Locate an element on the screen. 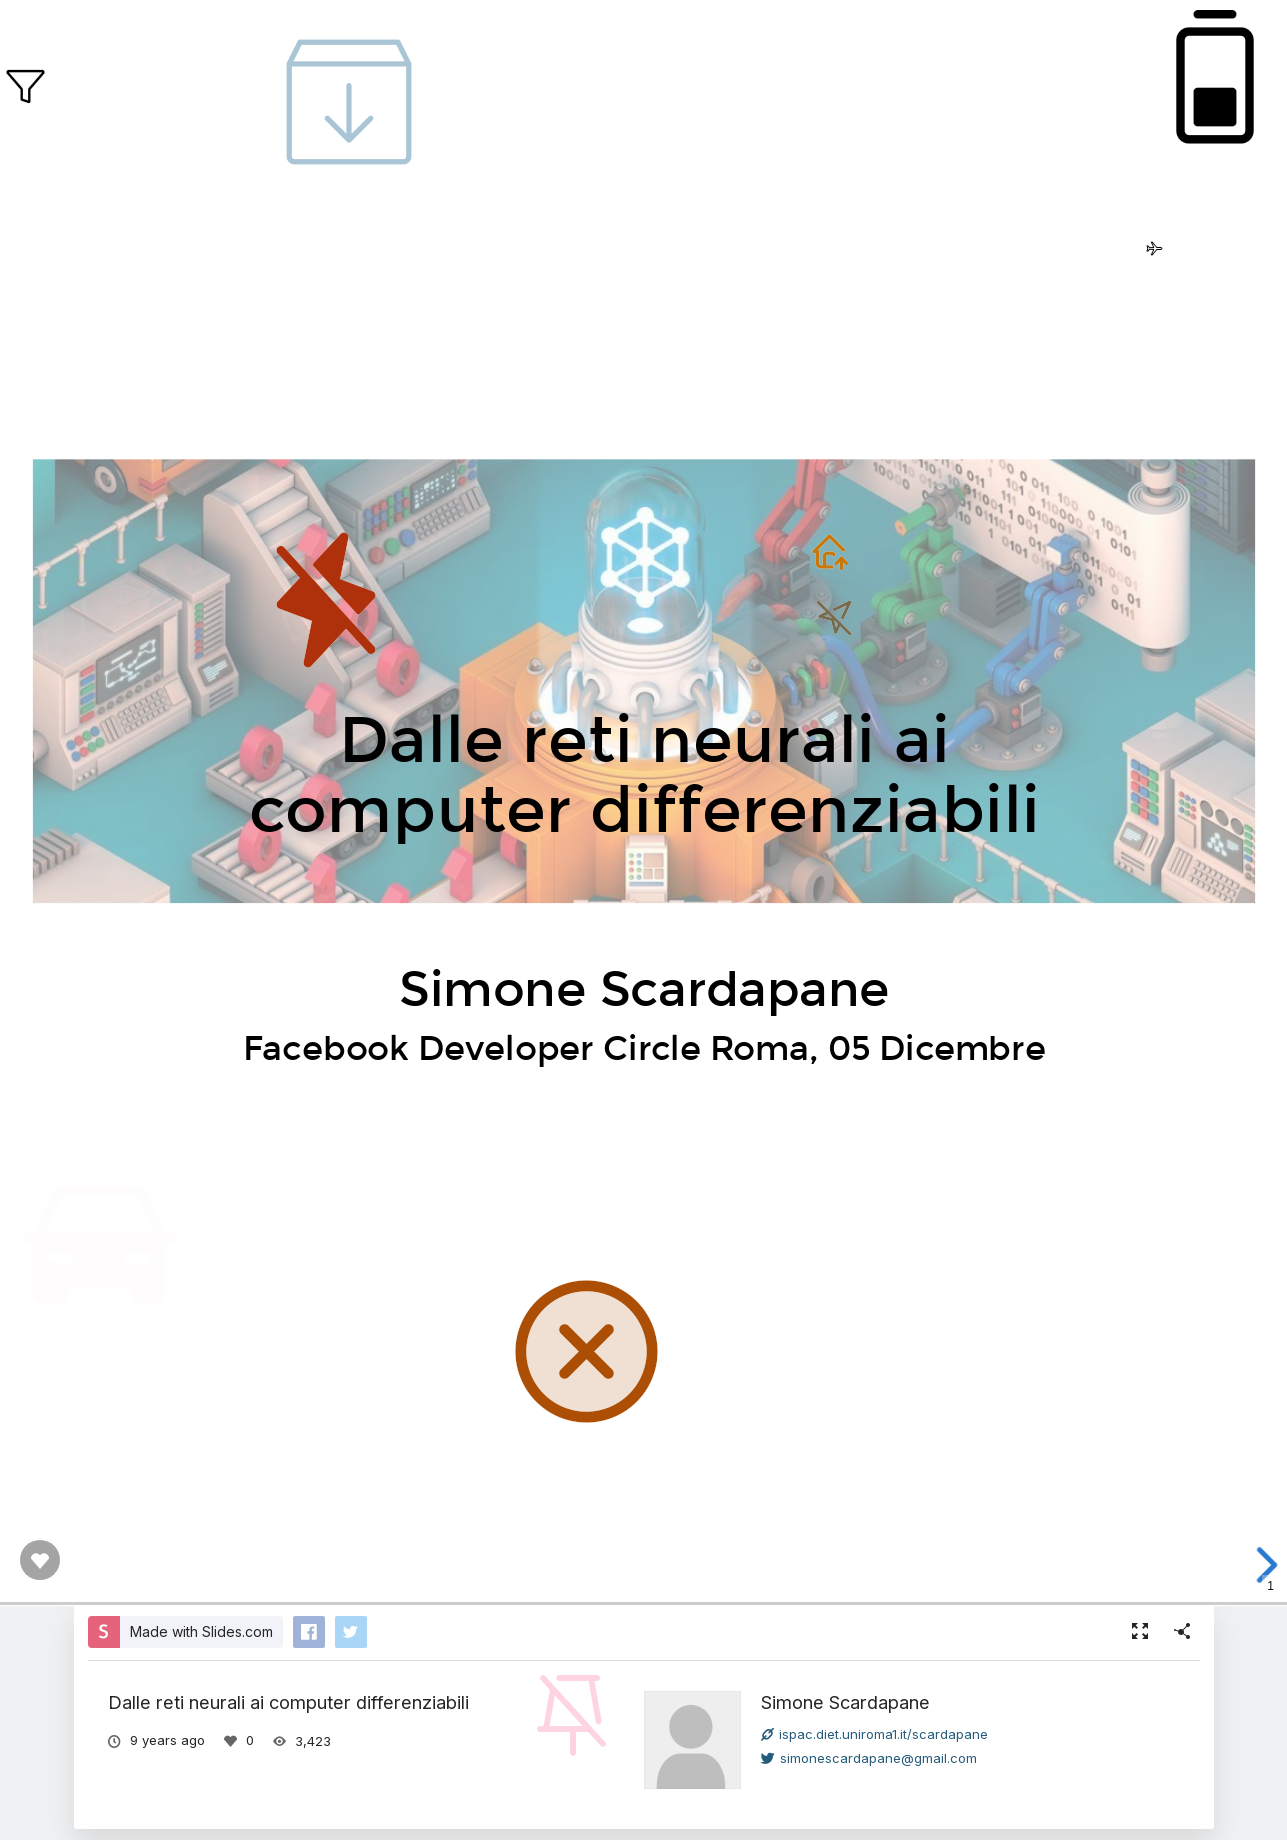 The width and height of the screenshot is (1287, 1840). unpin an item from its current location is located at coordinates (573, 1711).